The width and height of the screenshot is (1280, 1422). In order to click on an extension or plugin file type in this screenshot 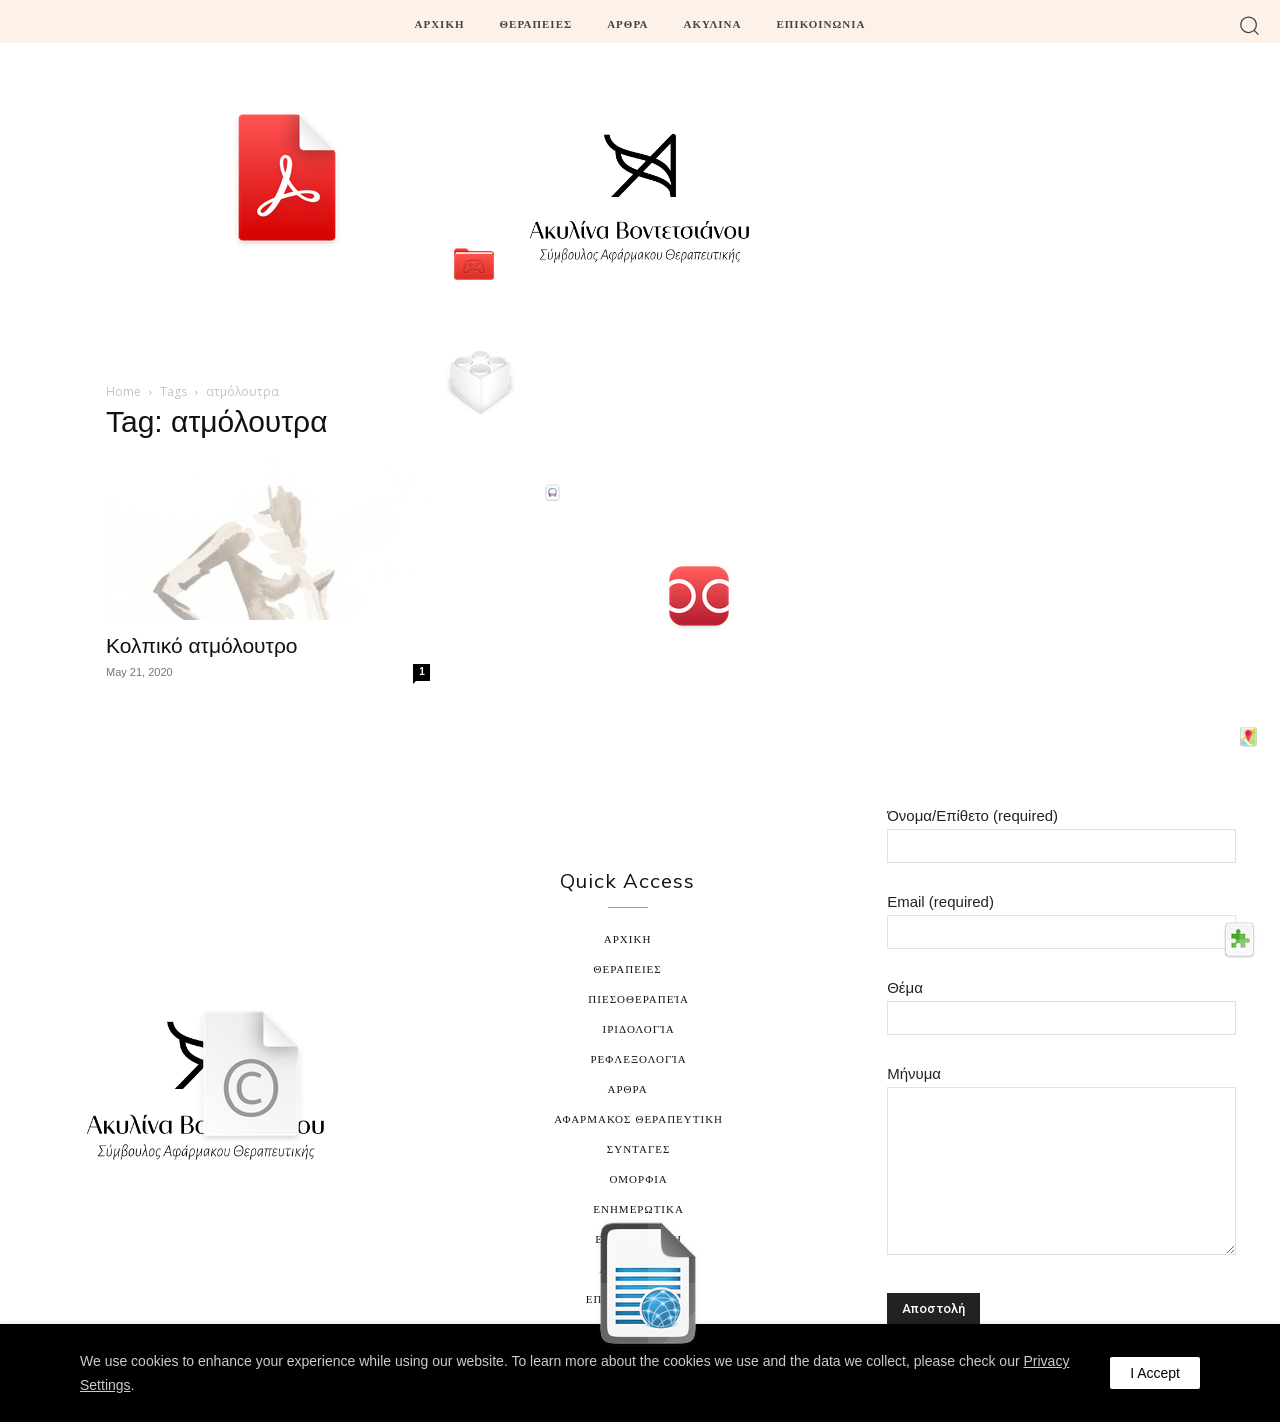, I will do `click(1239, 939)`.